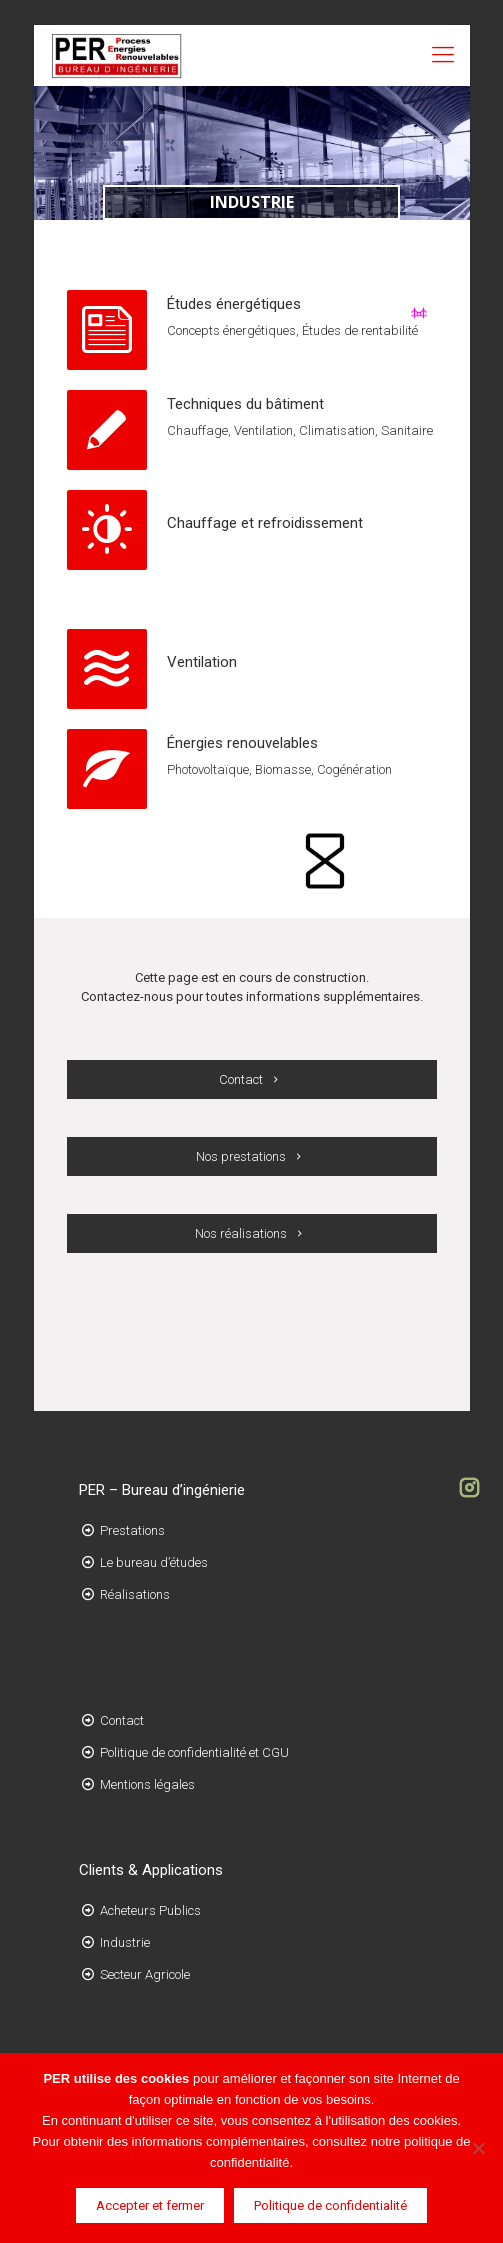 Image resolution: width=503 pixels, height=2243 pixels. What do you see at coordinates (325, 861) in the screenshot?
I see `indicates loading or processing in progress` at bounding box center [325, 861].